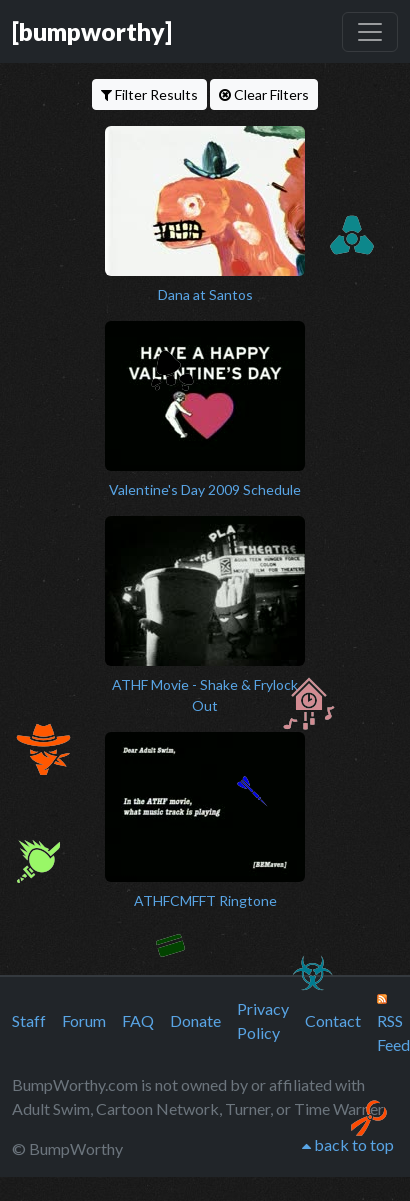 This screenshot has width=410, height=1201. What do you see at coordinates (352, 235) in the screenshot?
I see `indicates nuclear or reactor system status` at bounding box center [352, 235].